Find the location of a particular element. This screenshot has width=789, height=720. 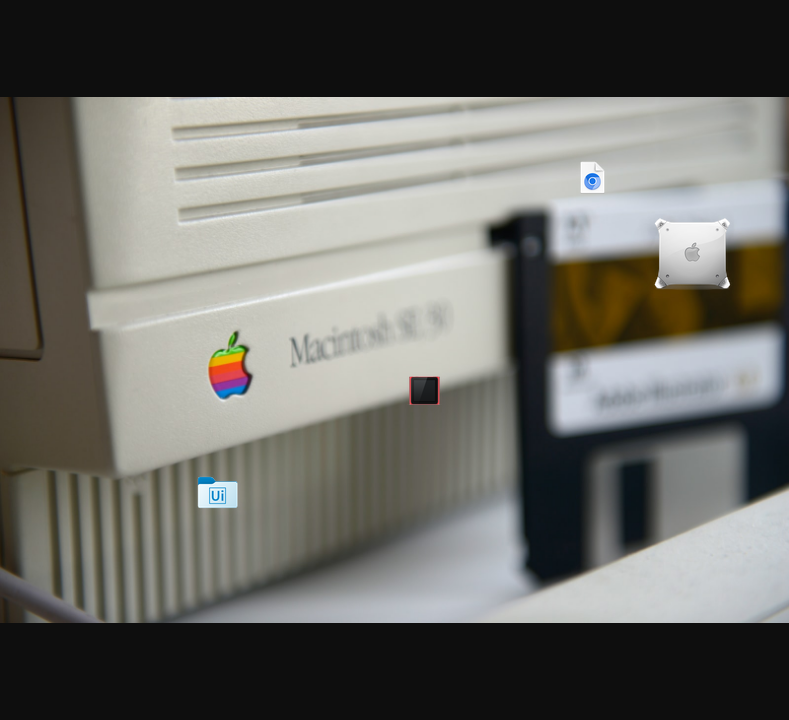

folder containing UiPath automation projects is located at coordinates (217, 493).